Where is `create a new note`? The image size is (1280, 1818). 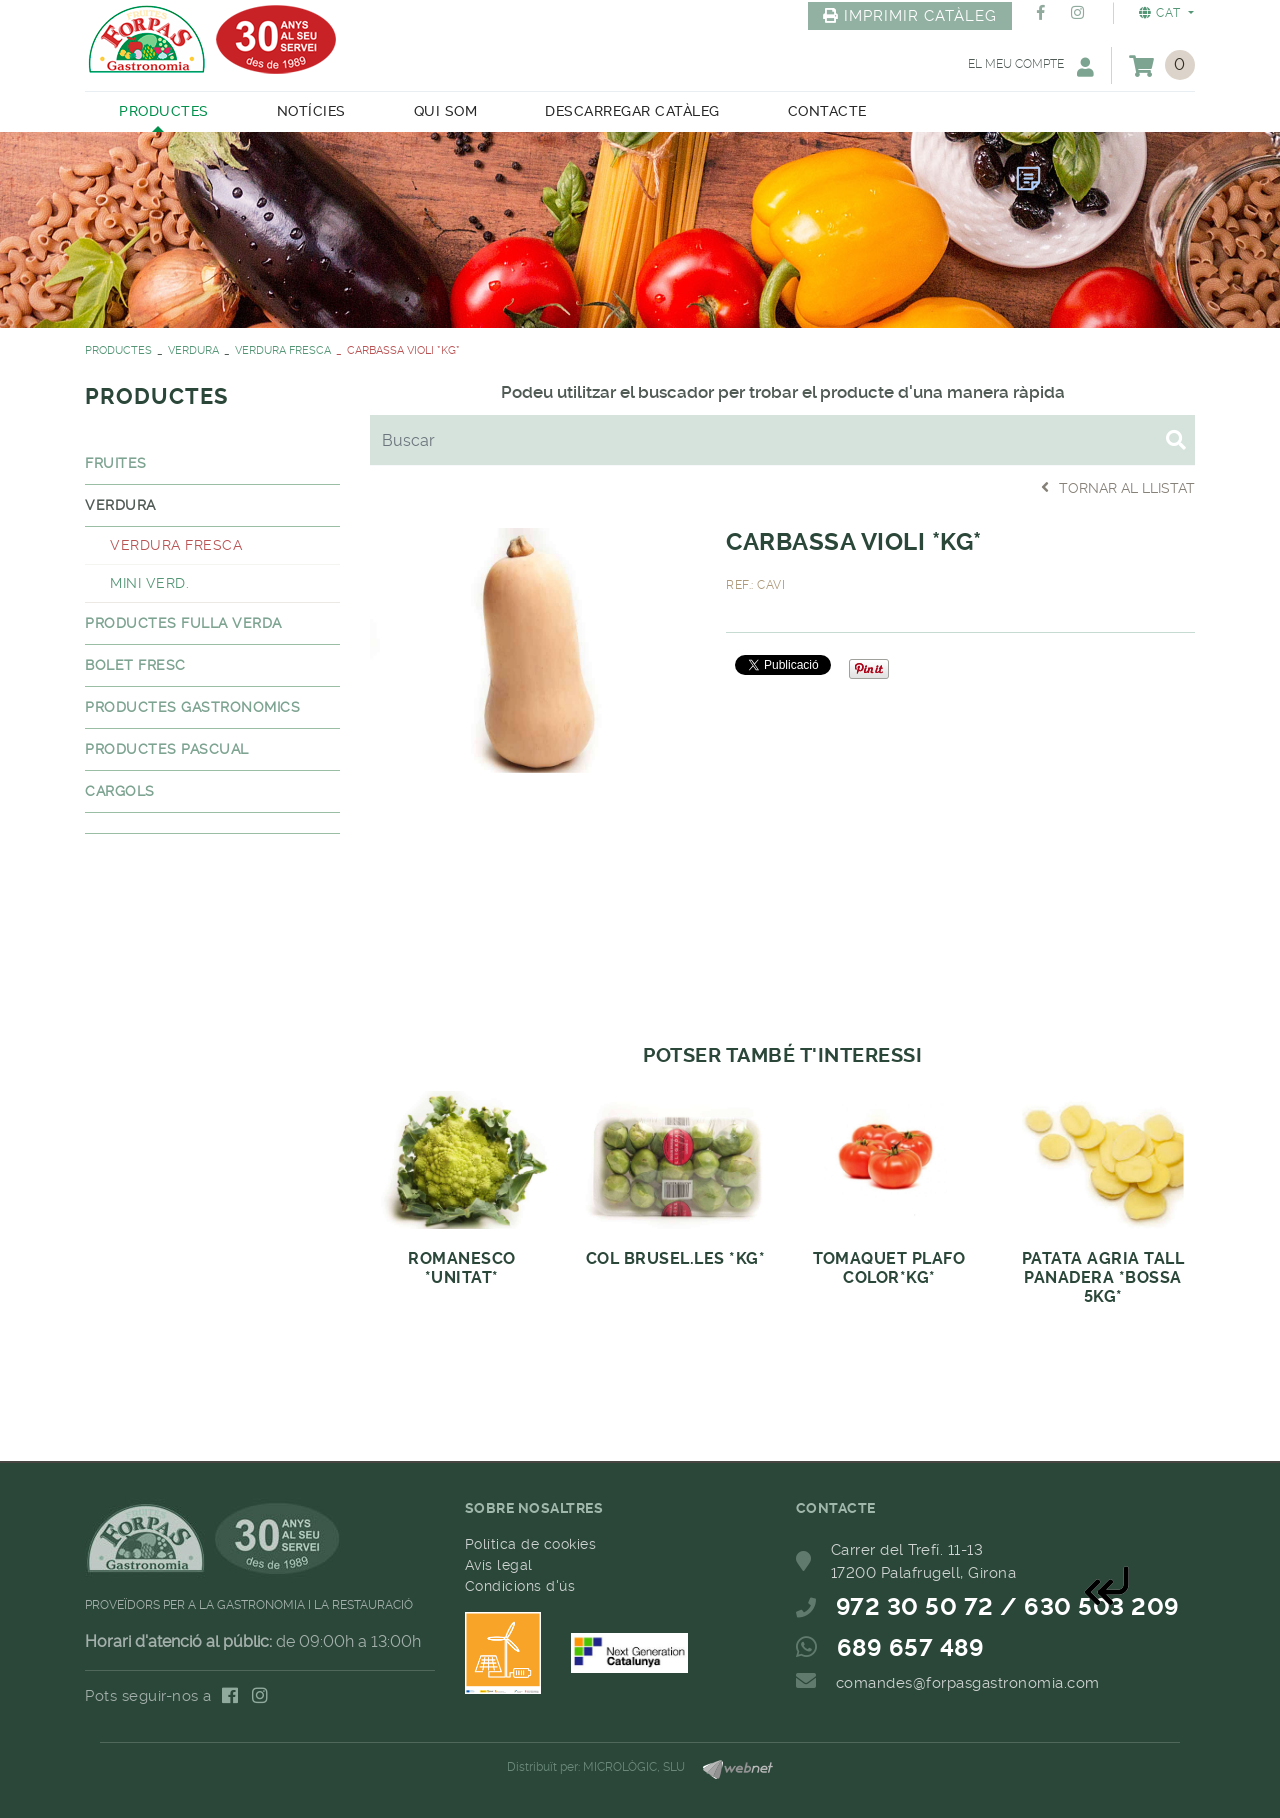
create a new note is located at coordinates (1028, 178).